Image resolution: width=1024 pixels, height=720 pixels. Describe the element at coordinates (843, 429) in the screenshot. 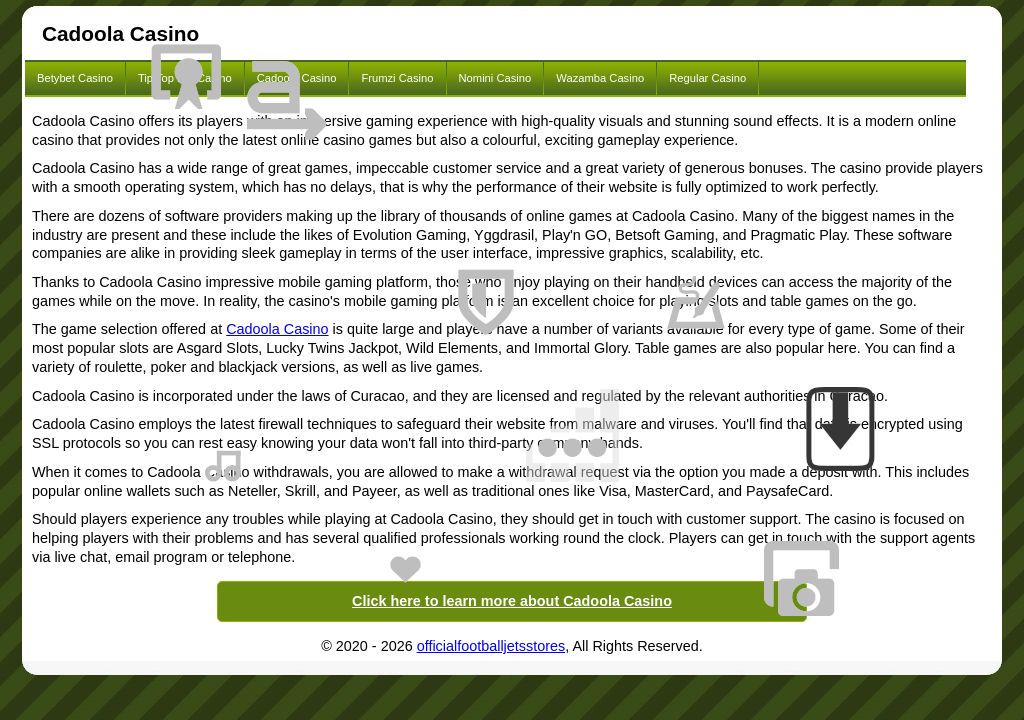

I see `download a file or application` at that location.